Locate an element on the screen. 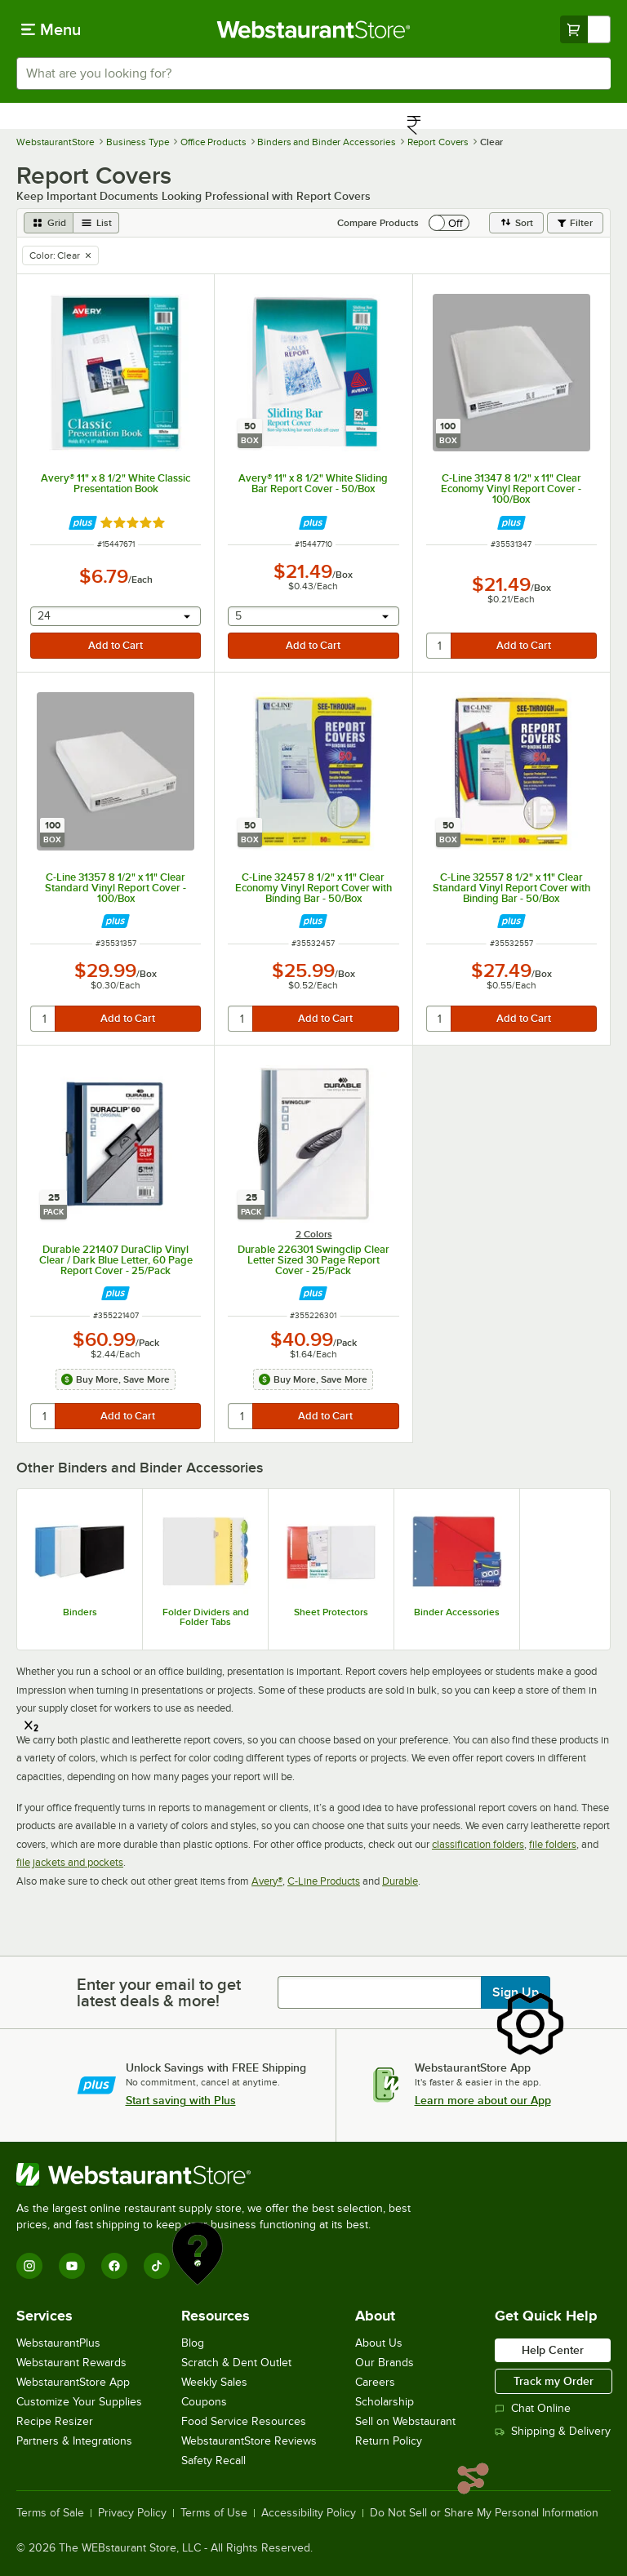 Image resolution: width=627 pixels, height=2576 pixels. view price in Indian rupees is located at coordinates (413, 125).